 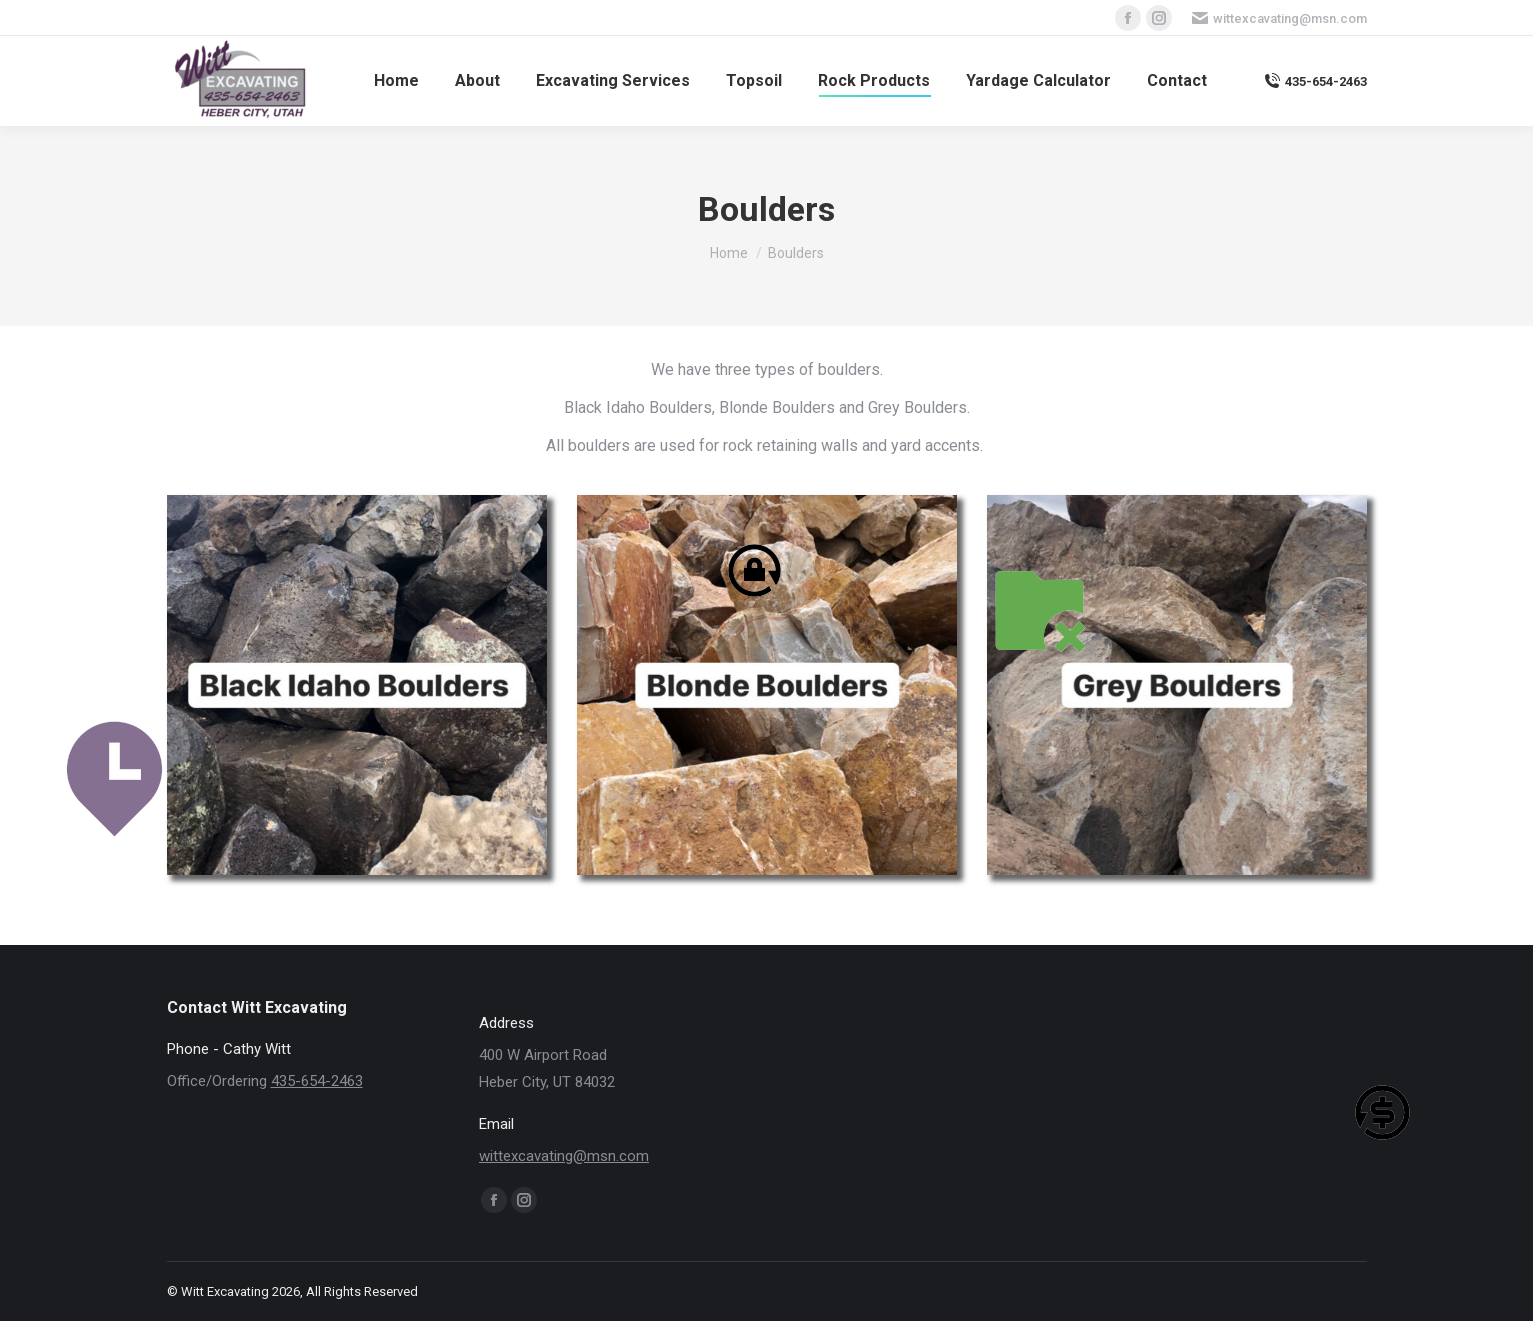 I want to click on view location history or past visits, so click(x=114, y=774).